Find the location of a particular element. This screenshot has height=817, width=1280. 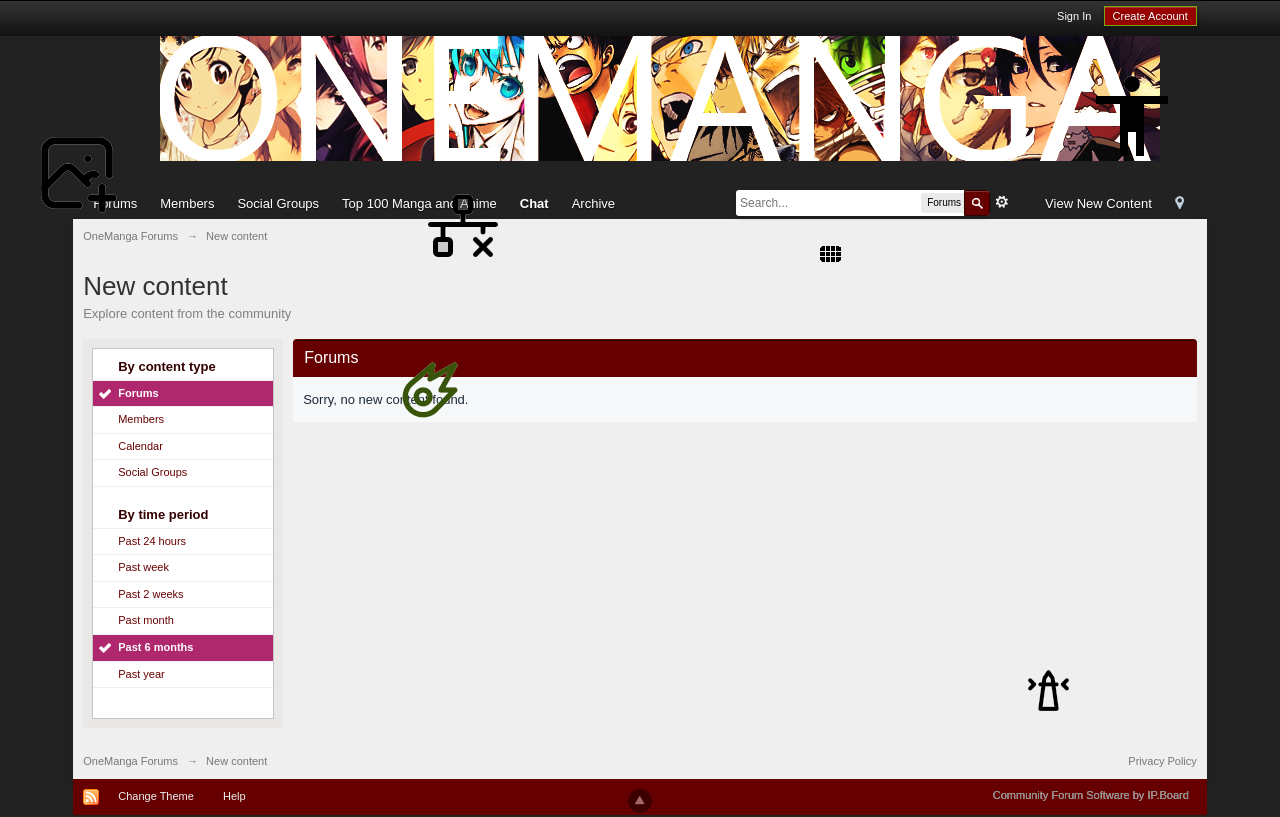

indicates a trending or viral item is located at coordinates (430, 390).